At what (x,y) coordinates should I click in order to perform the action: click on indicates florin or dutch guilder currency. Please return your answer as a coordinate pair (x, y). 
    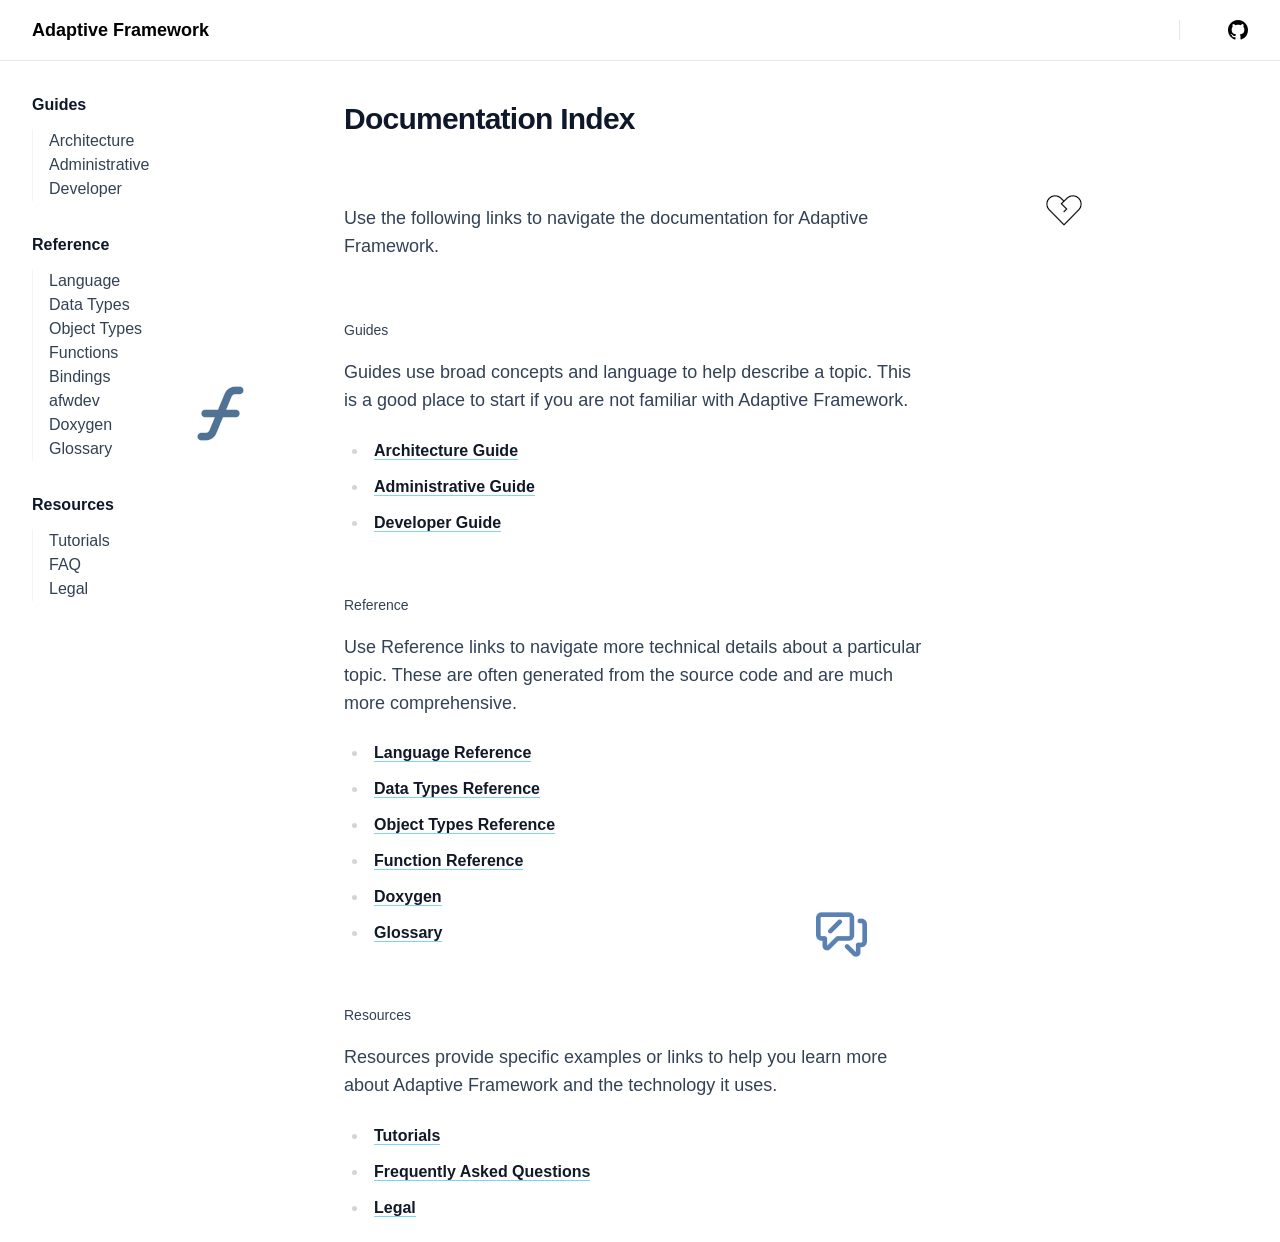
    Looking at the image, I should click on (220, 413).